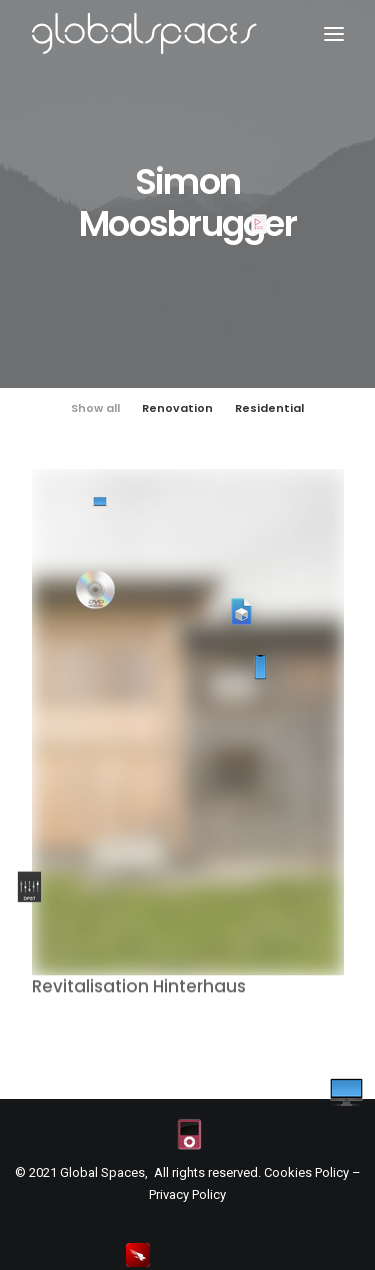  What do you see at coordinates (189, 1127) in the screenshot?
I see `indicates a connected iPod nano device` at bounding box center [189, 1127].